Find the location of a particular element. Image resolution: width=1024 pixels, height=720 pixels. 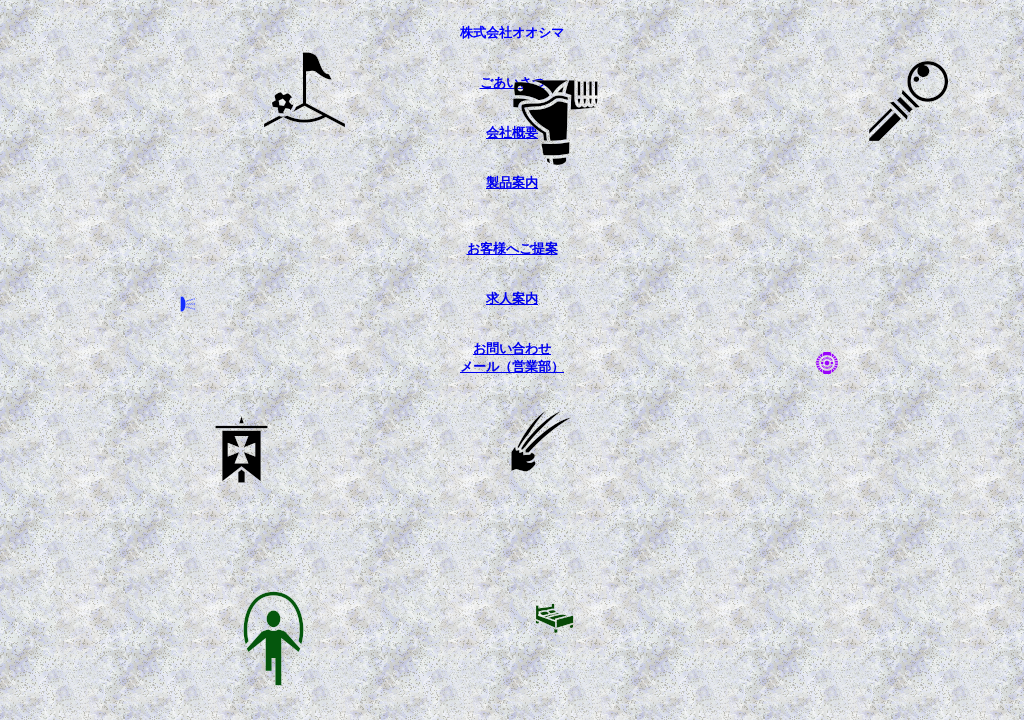

select wolverine character or skin is located at coordinates (542, 440).